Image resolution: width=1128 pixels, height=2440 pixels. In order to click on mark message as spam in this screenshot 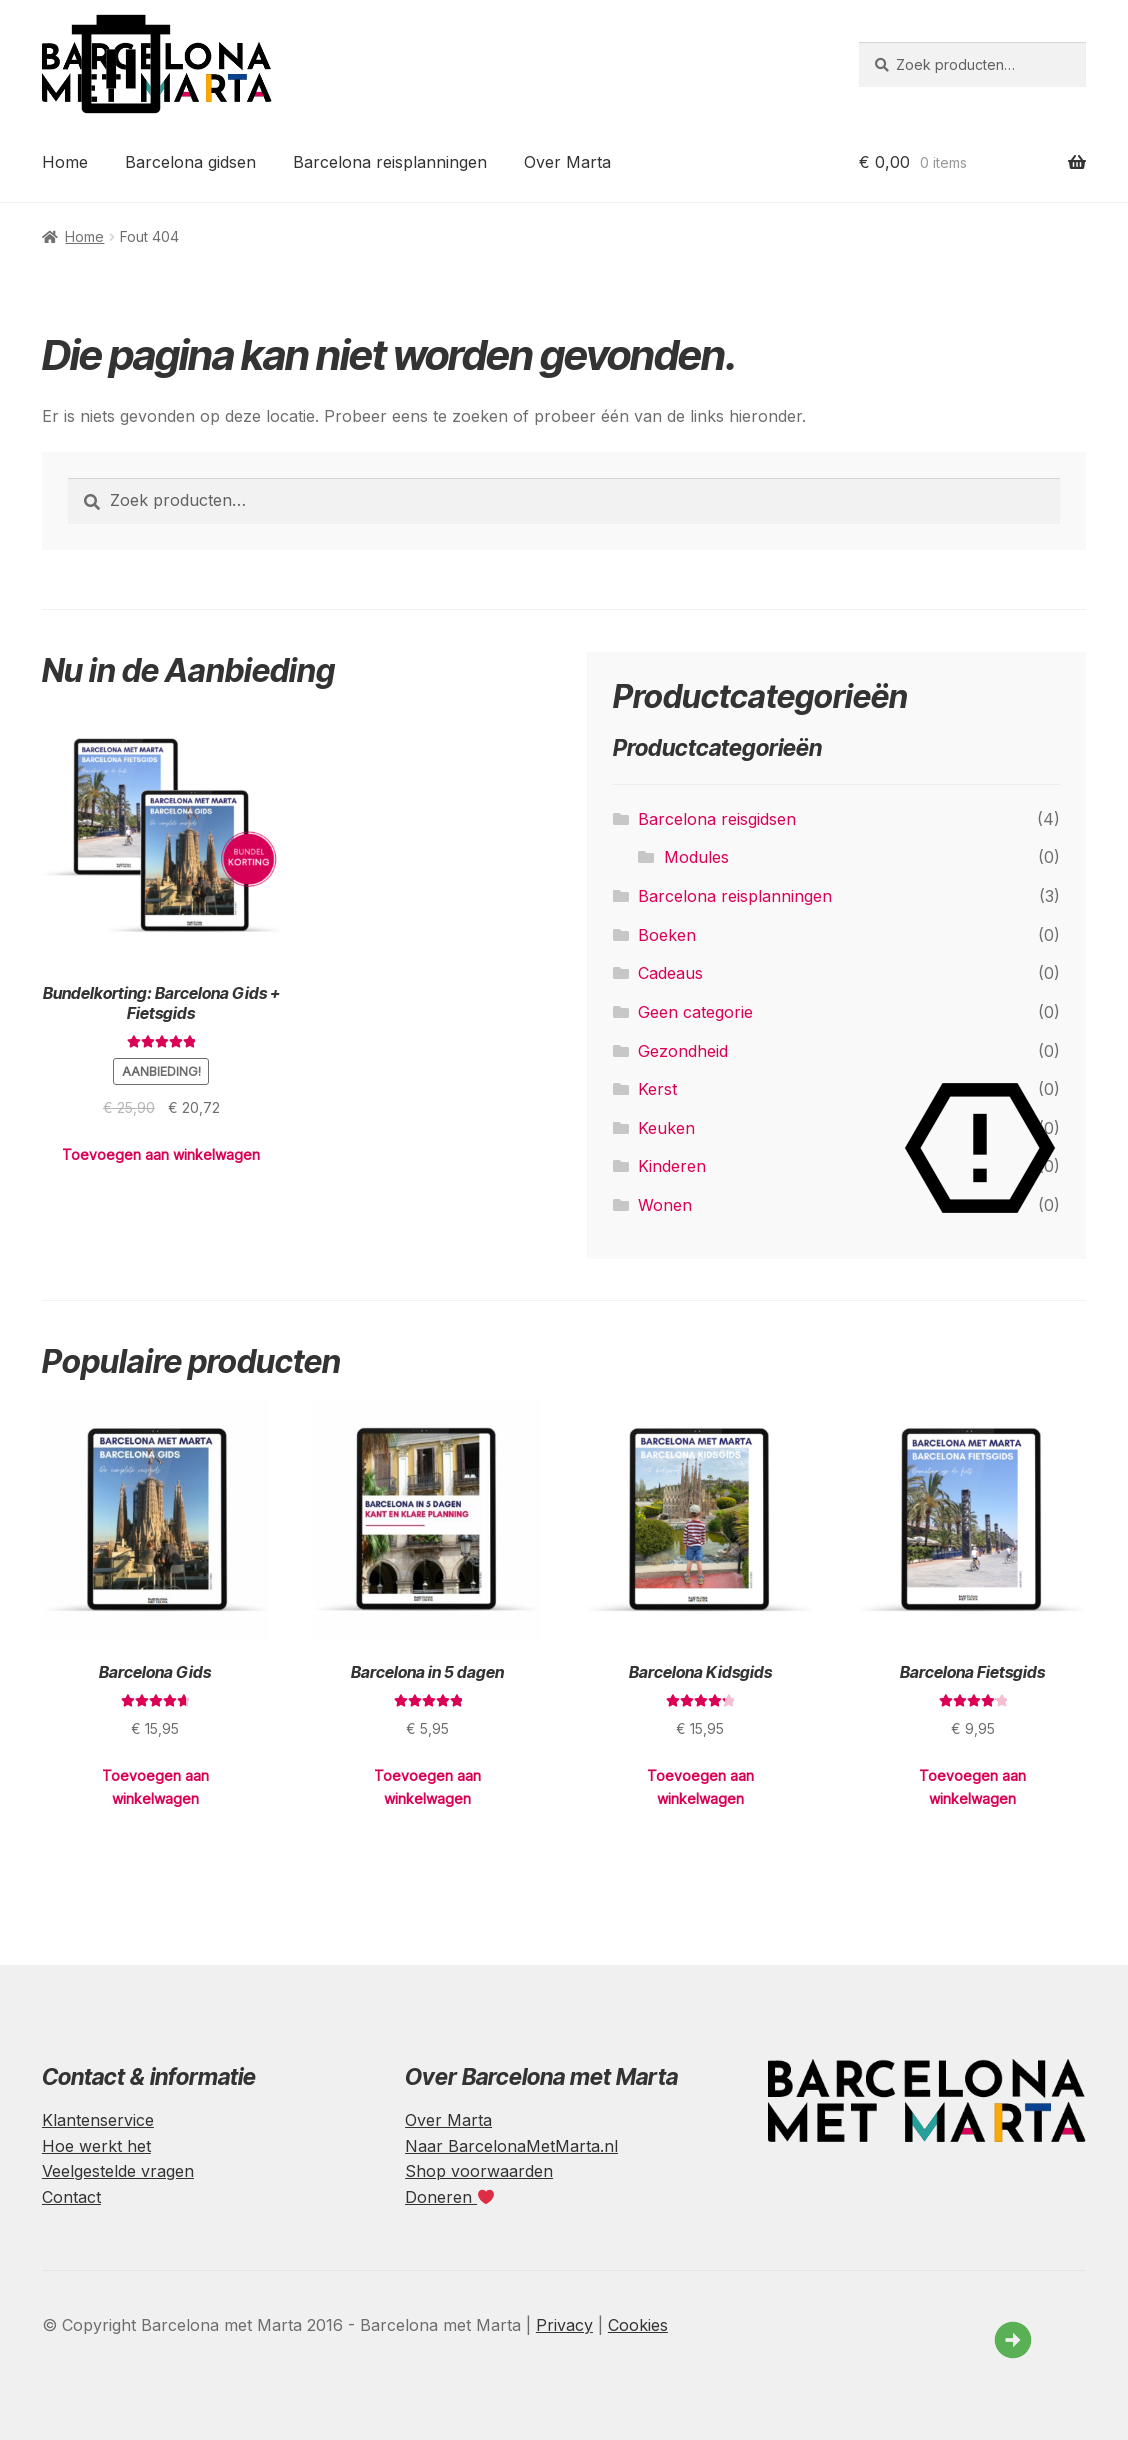, I will do `click(980, 1148)`.